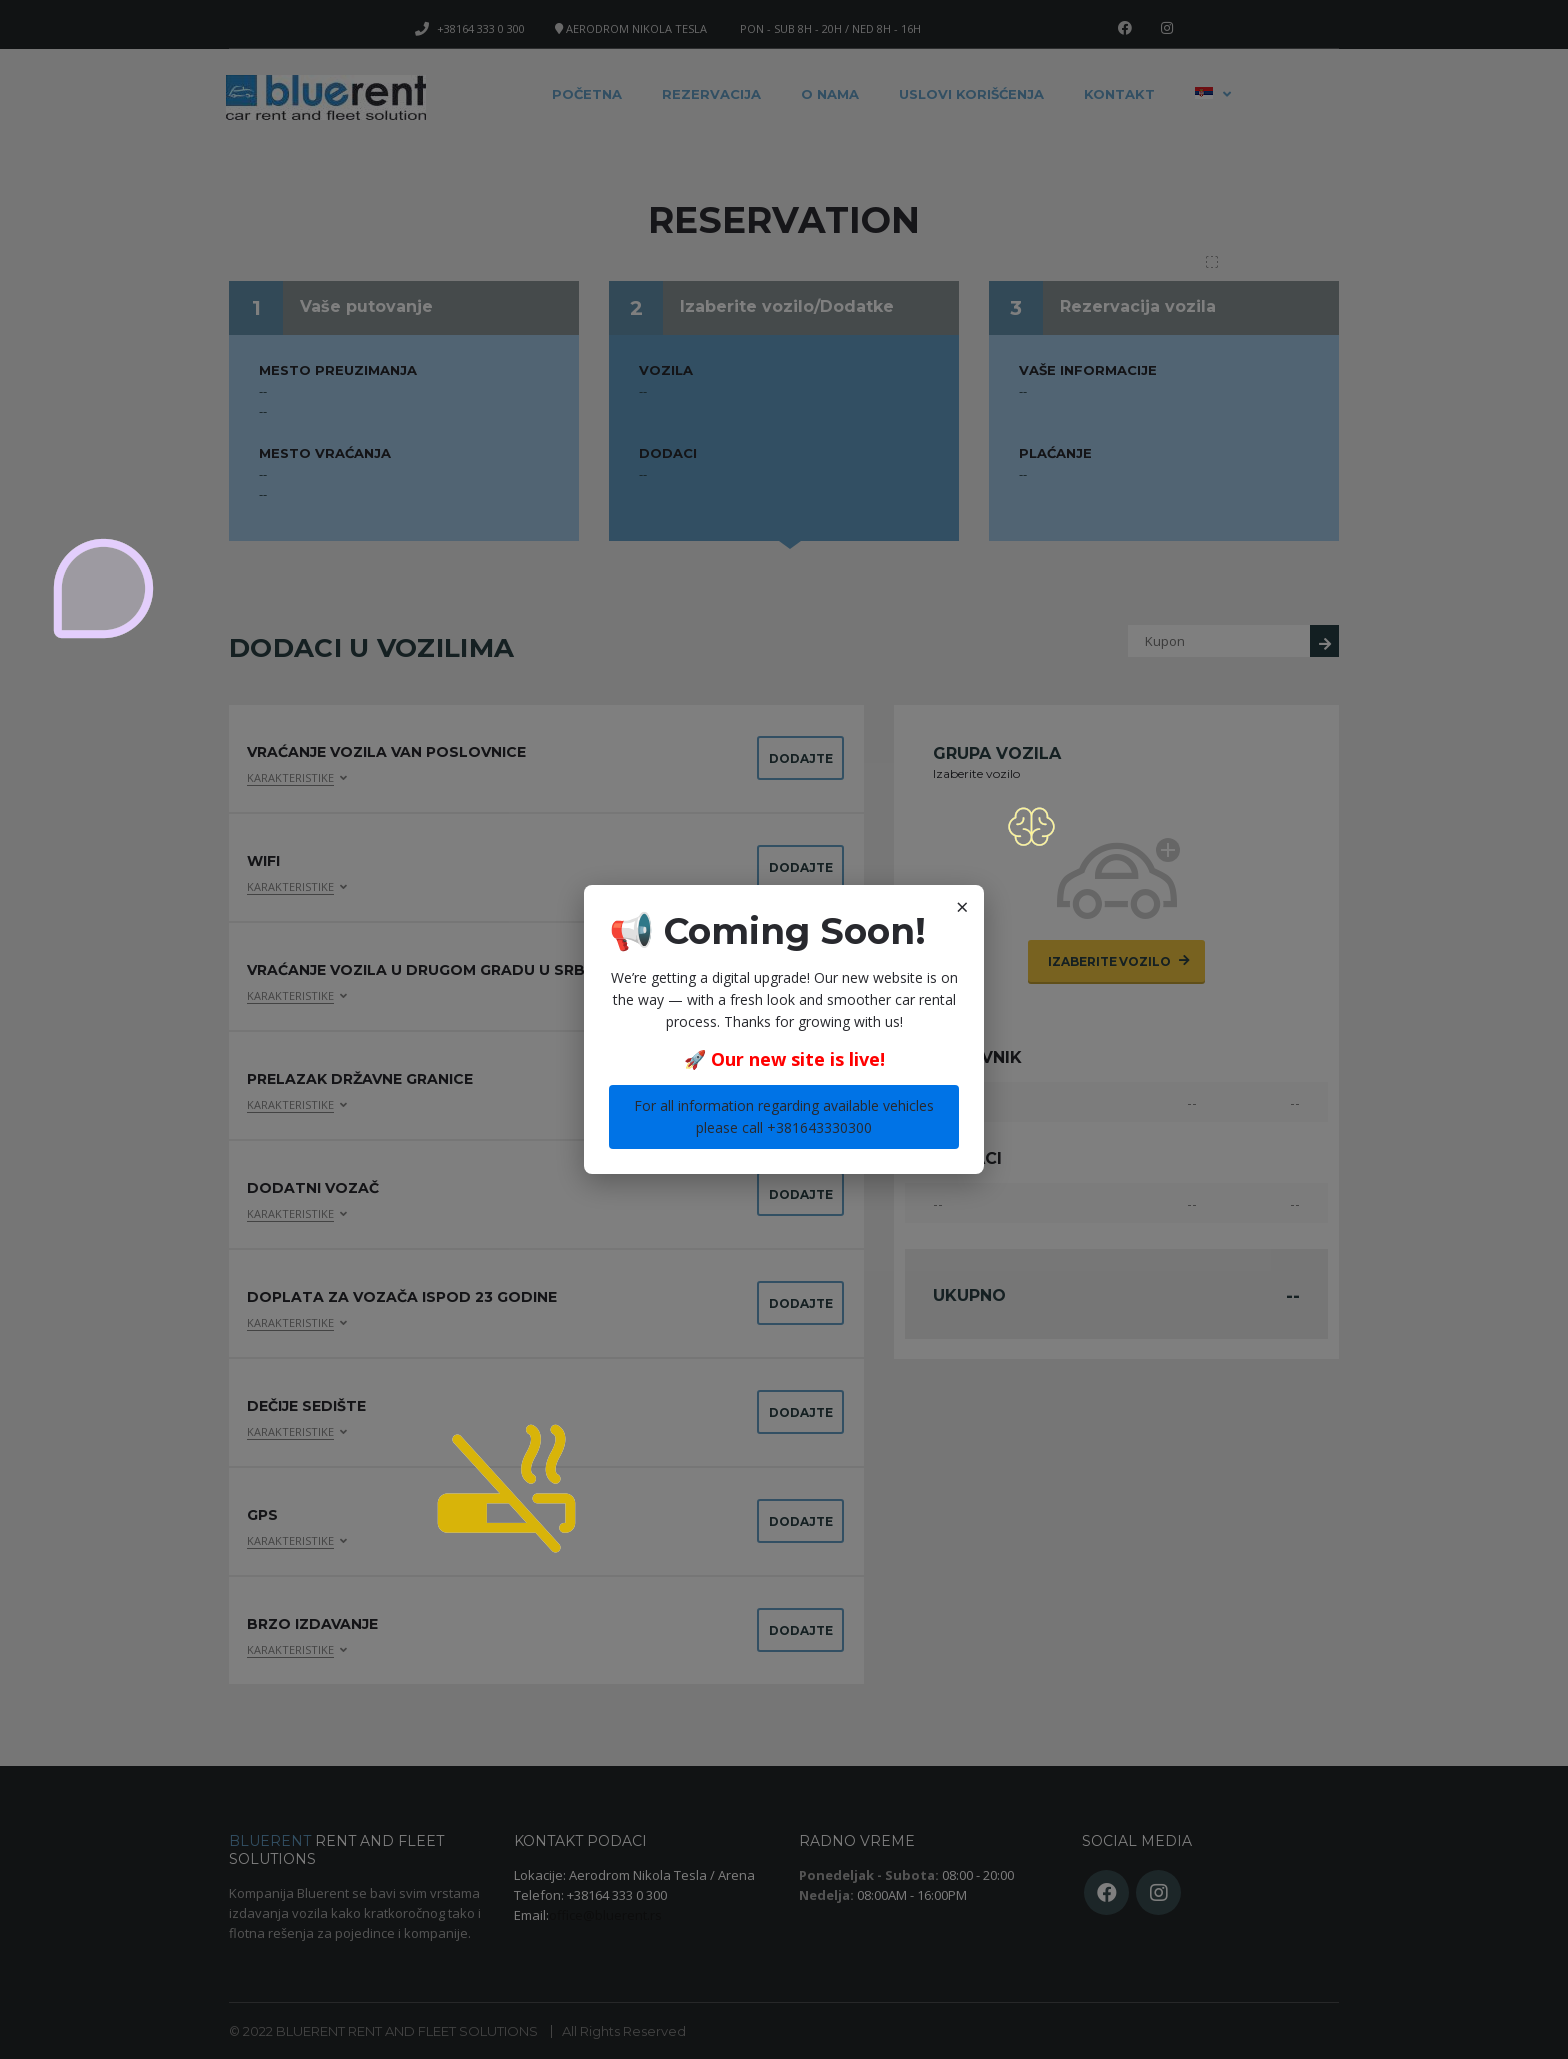 The image size is (1568, 2059). Describe the element at coordinates (101, 590) in the screenshot. I see `open chat or messaging` at that location.